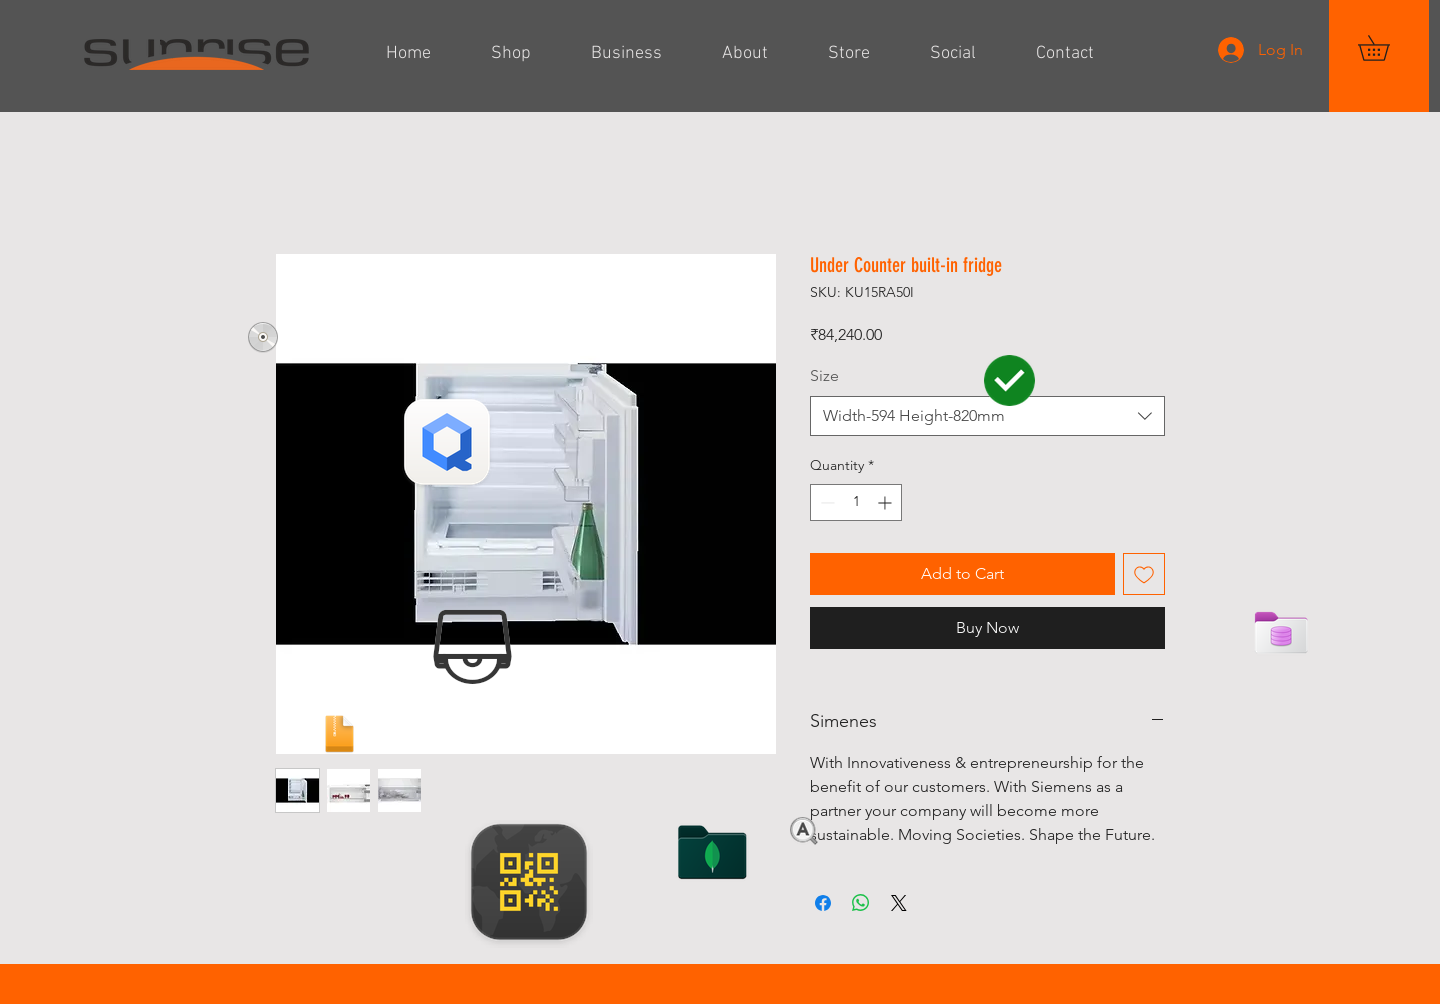 The width and height of the screenshot is (1440, 1004). I want to click on confirm or accept a calculation, so click(1009, 380).